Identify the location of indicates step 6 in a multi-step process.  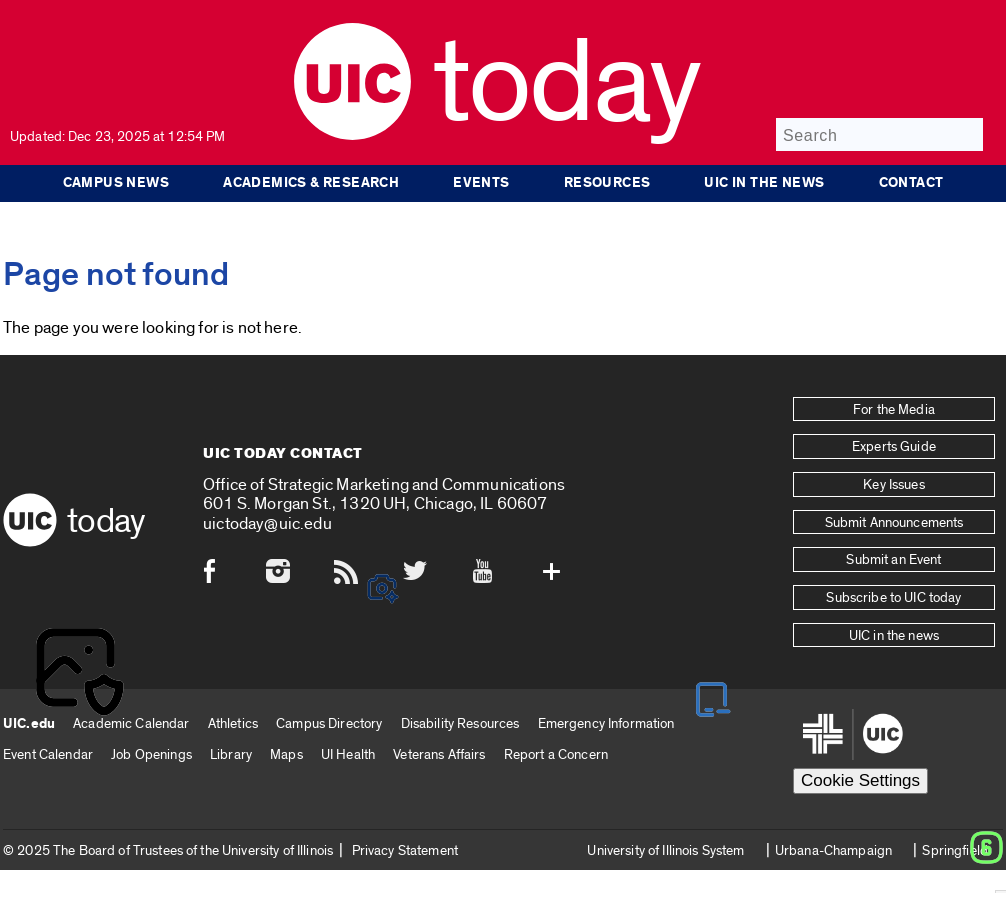
(986, 847).